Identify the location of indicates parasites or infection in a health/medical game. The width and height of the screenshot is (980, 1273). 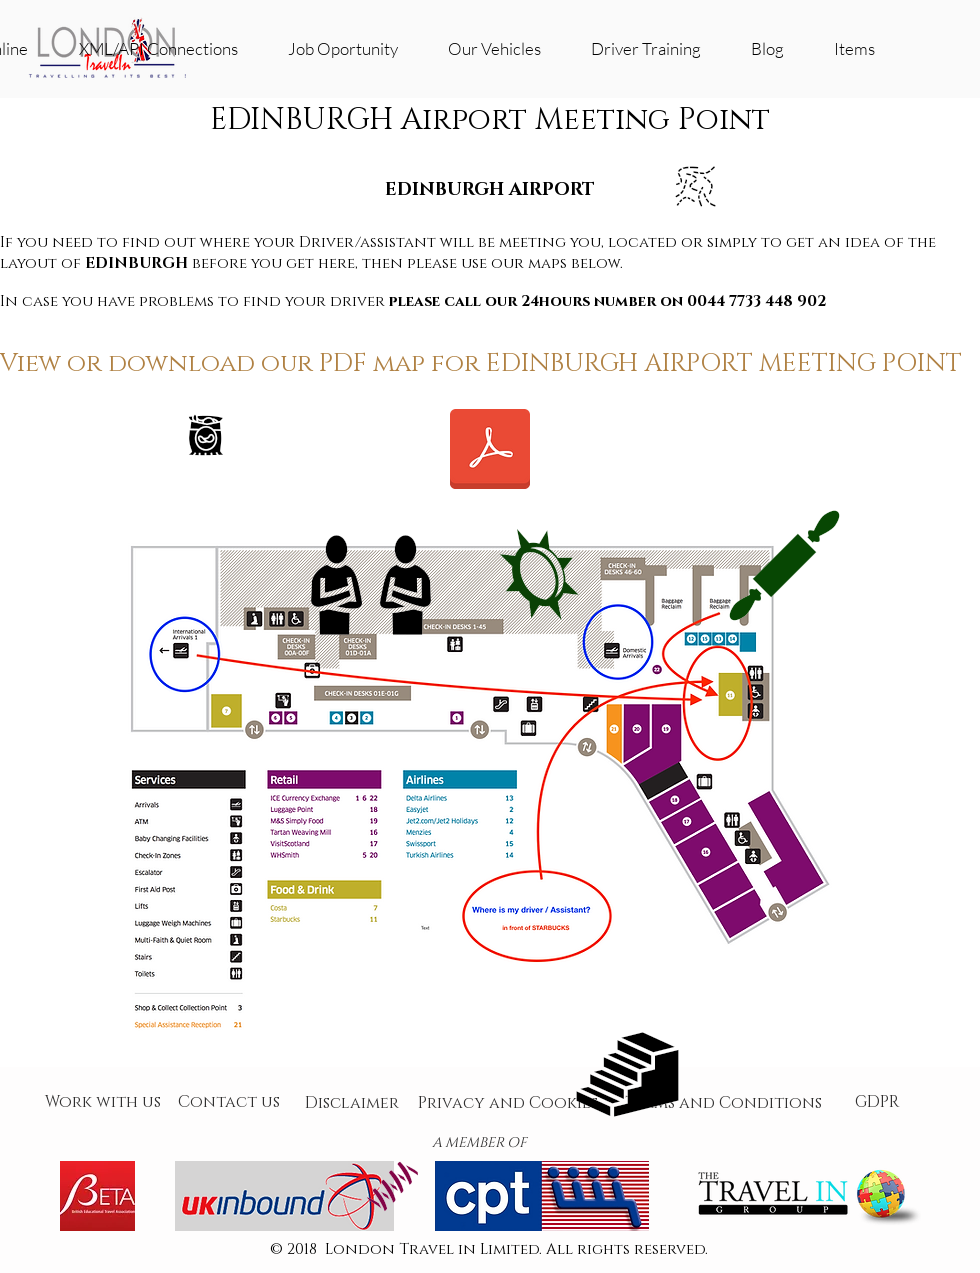
(695, 186).